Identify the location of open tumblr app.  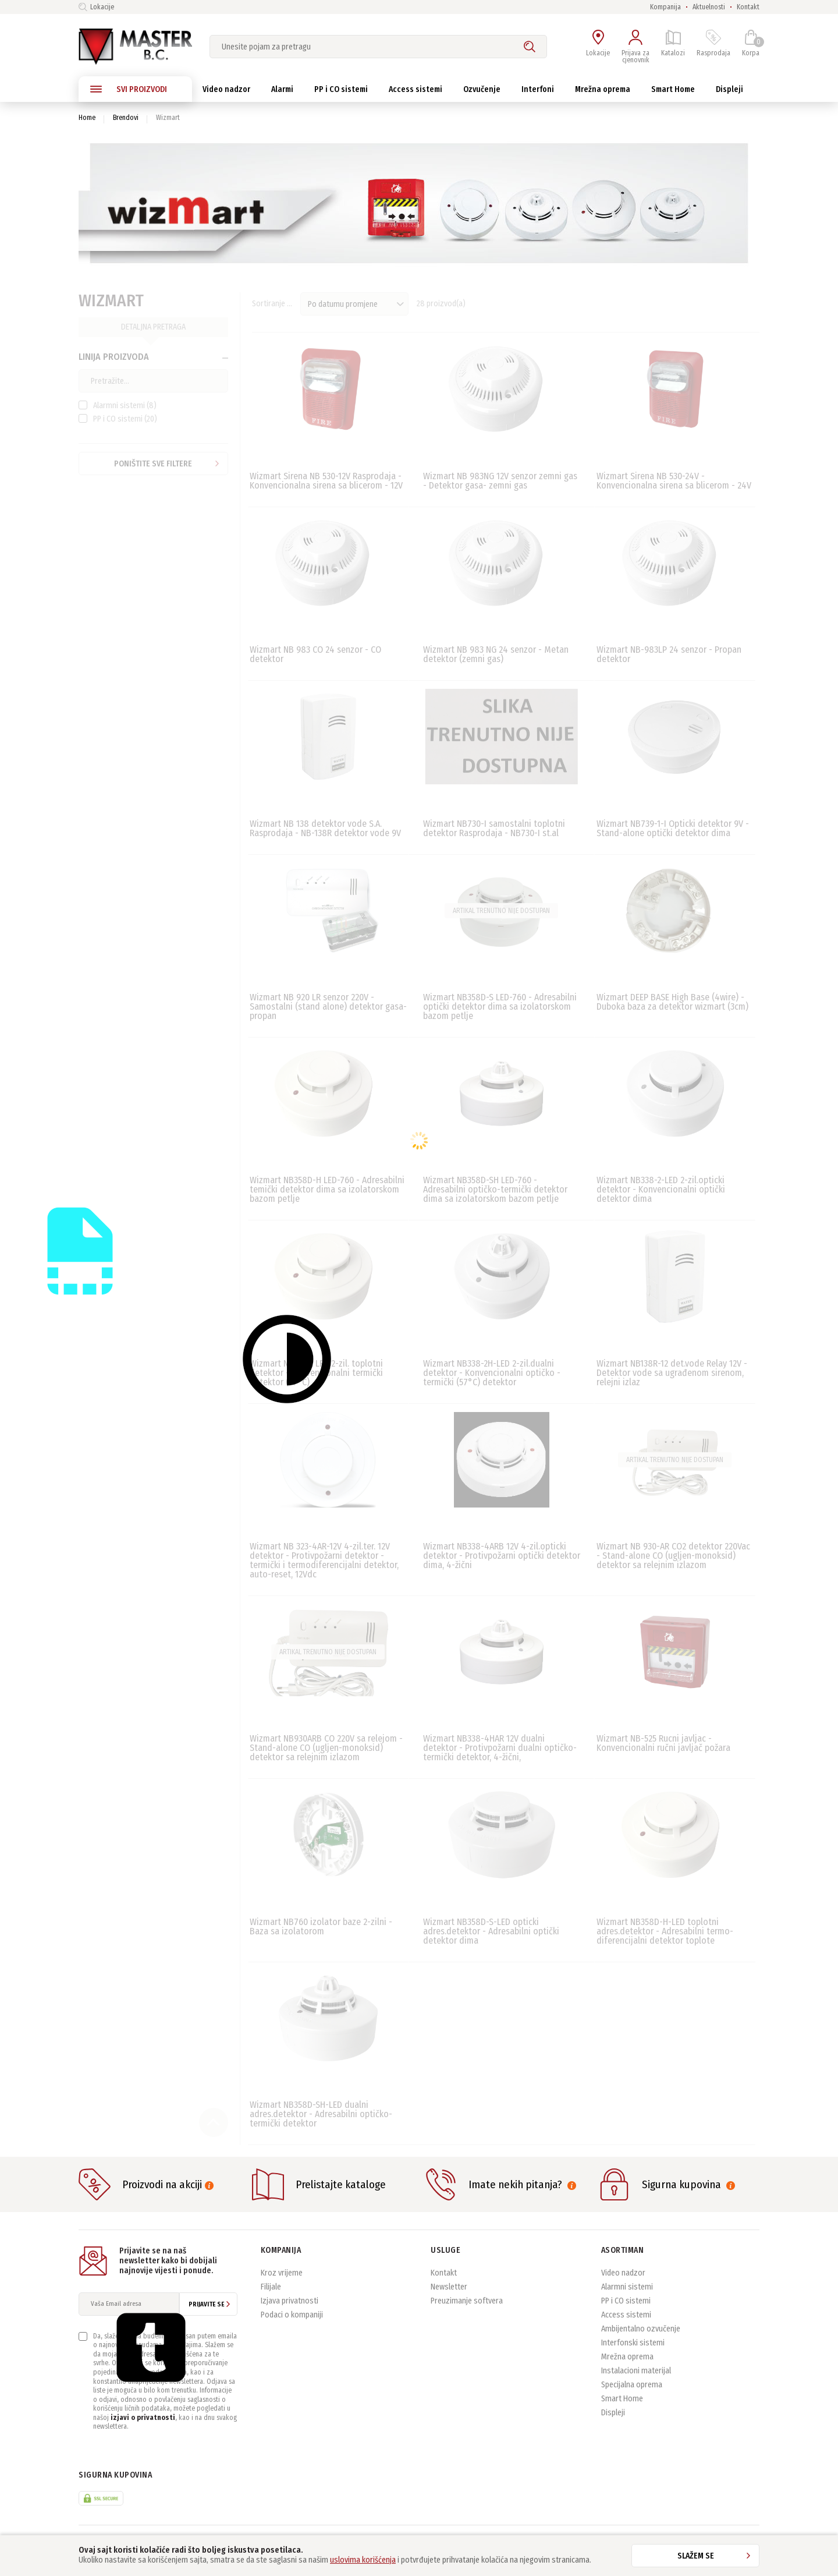
(151, 2347).